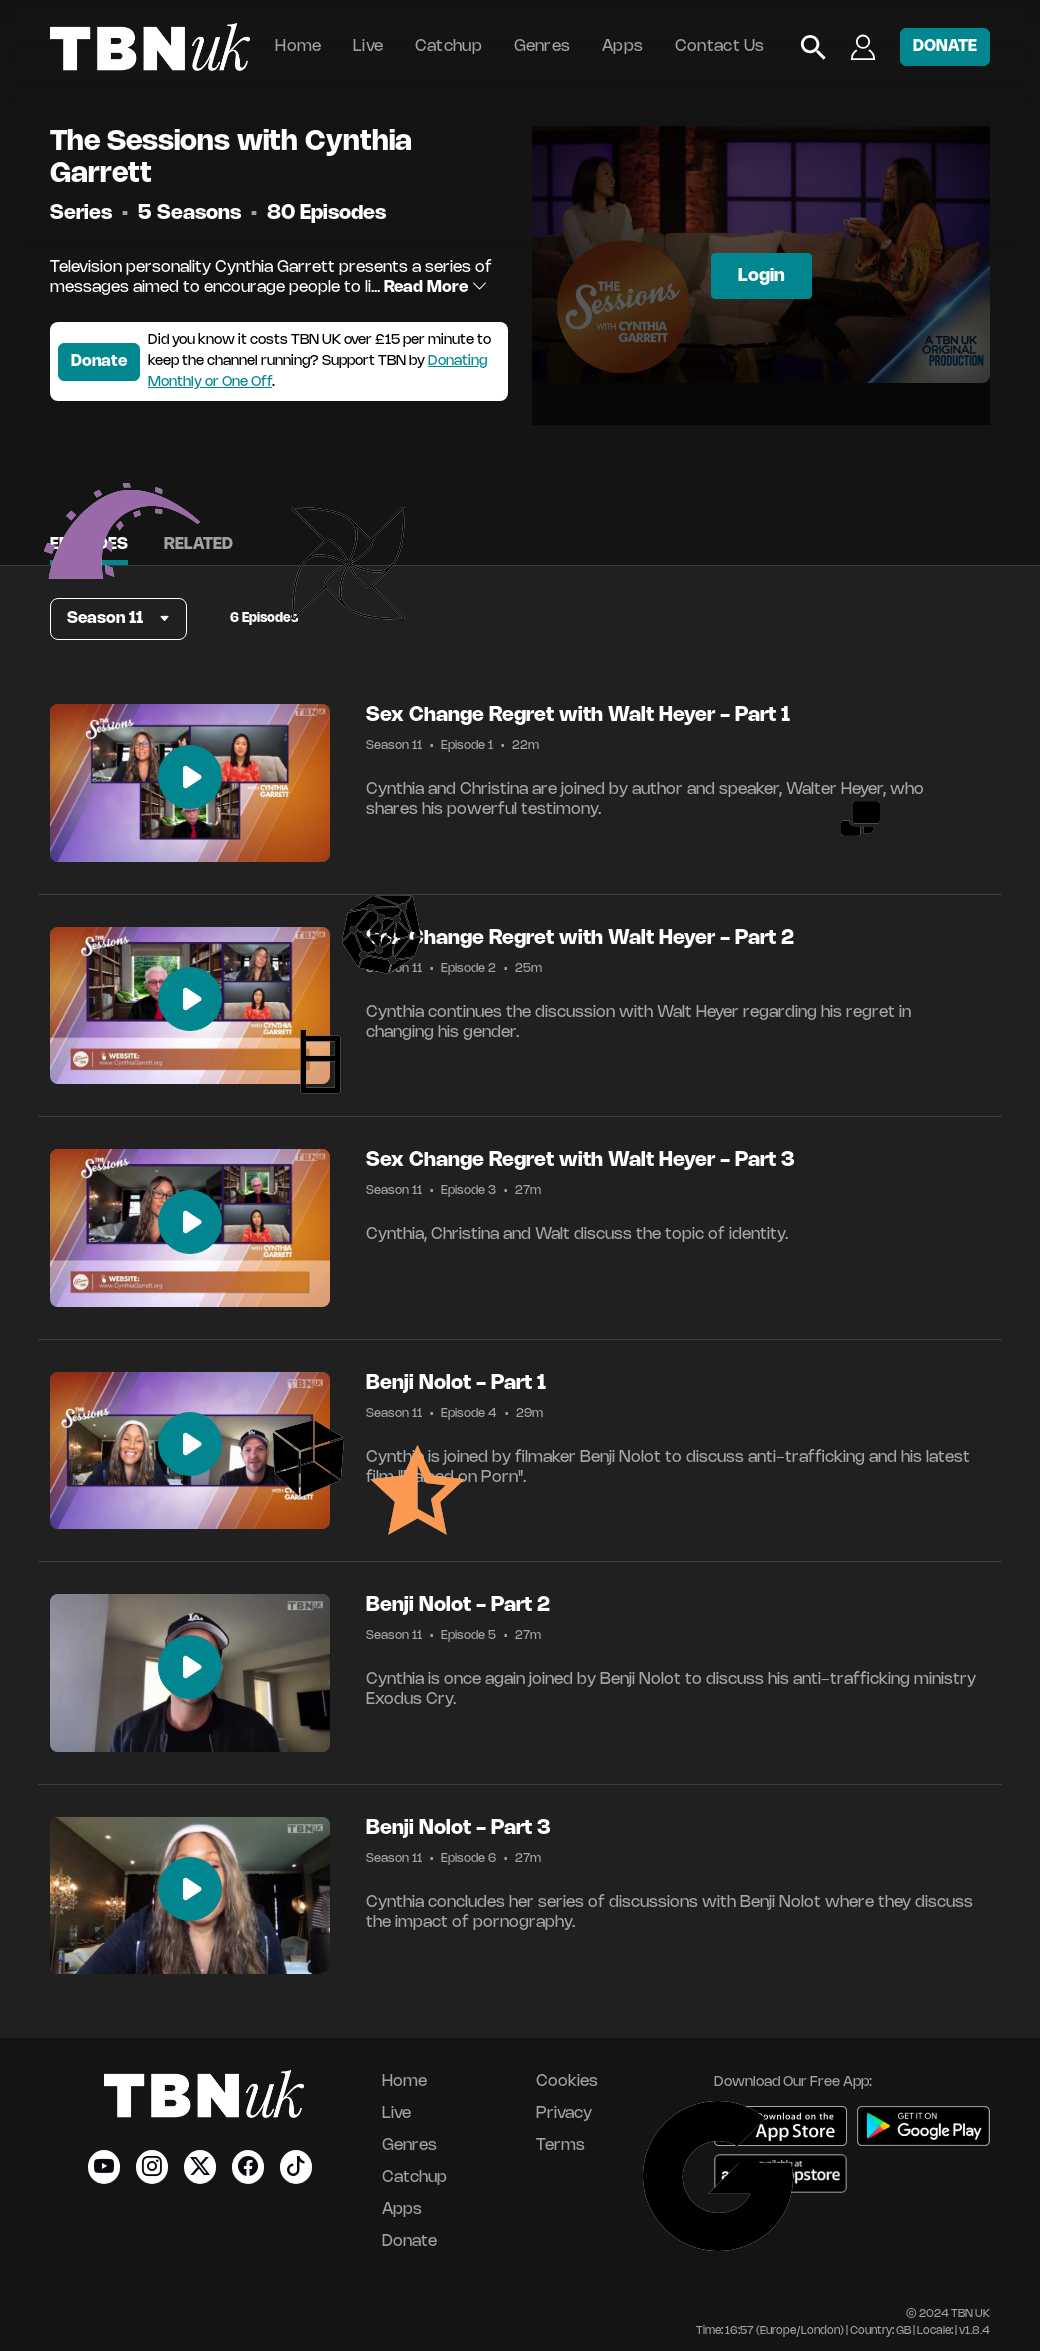 The image size is (1040, 2351). Describe the element at coordinates (348, 563) in the screenshot. I see `apache airflow logo` at that location.